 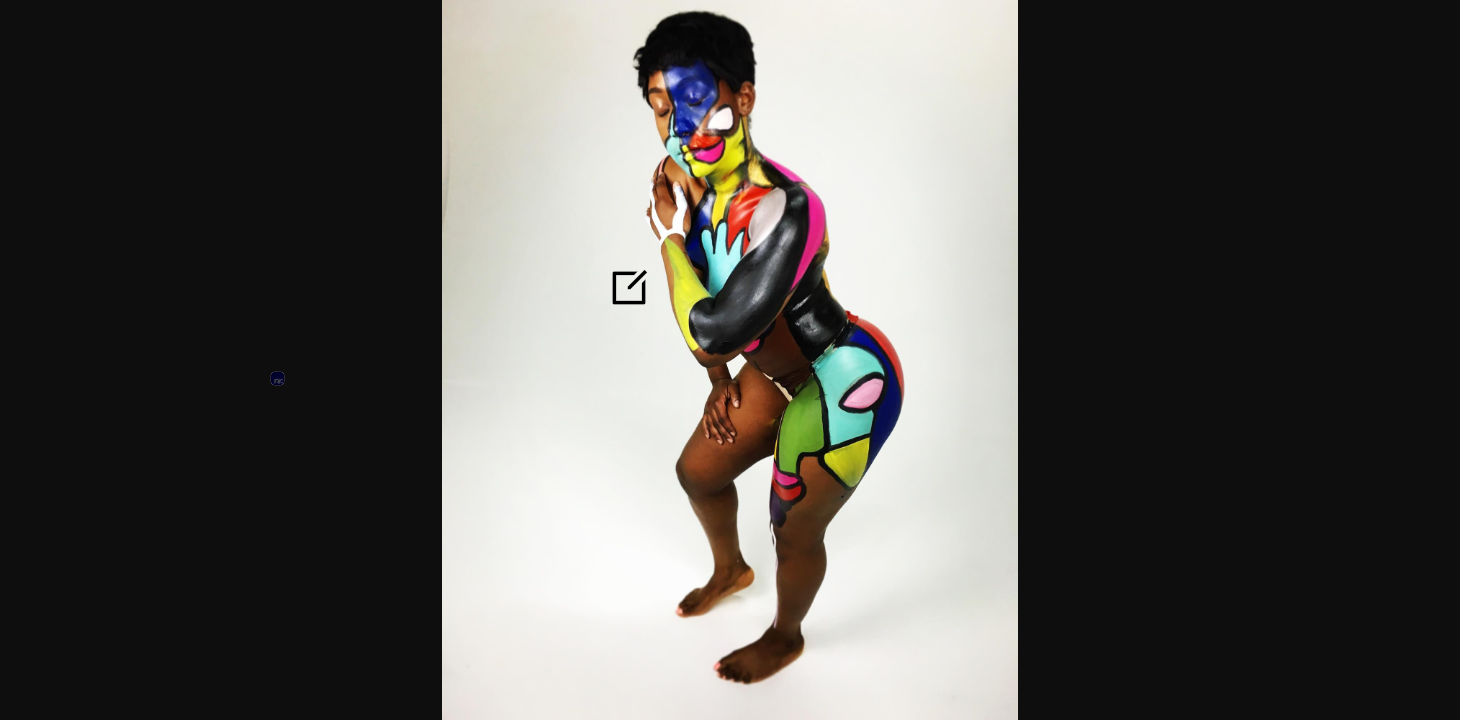 What do you see at coordinates (629, 288) in the screenshot?
I see `edit content in a text field or form` at bounding box center [629, 288].